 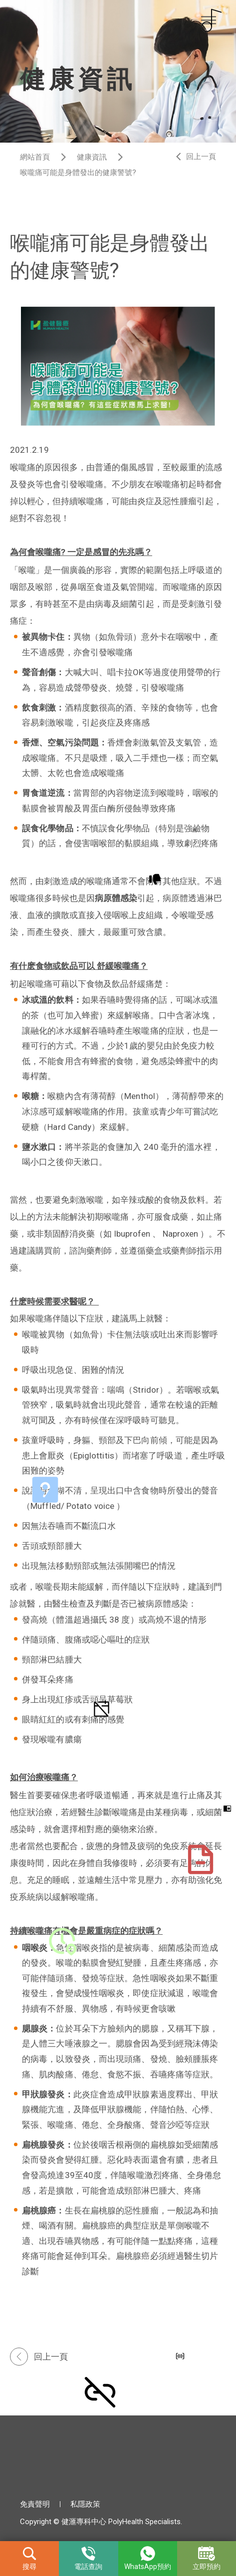 What do you see at coordinates (201, 1859) in the screenshot?
I see `remove a file from your collection` at bounding box center [201, 1859].